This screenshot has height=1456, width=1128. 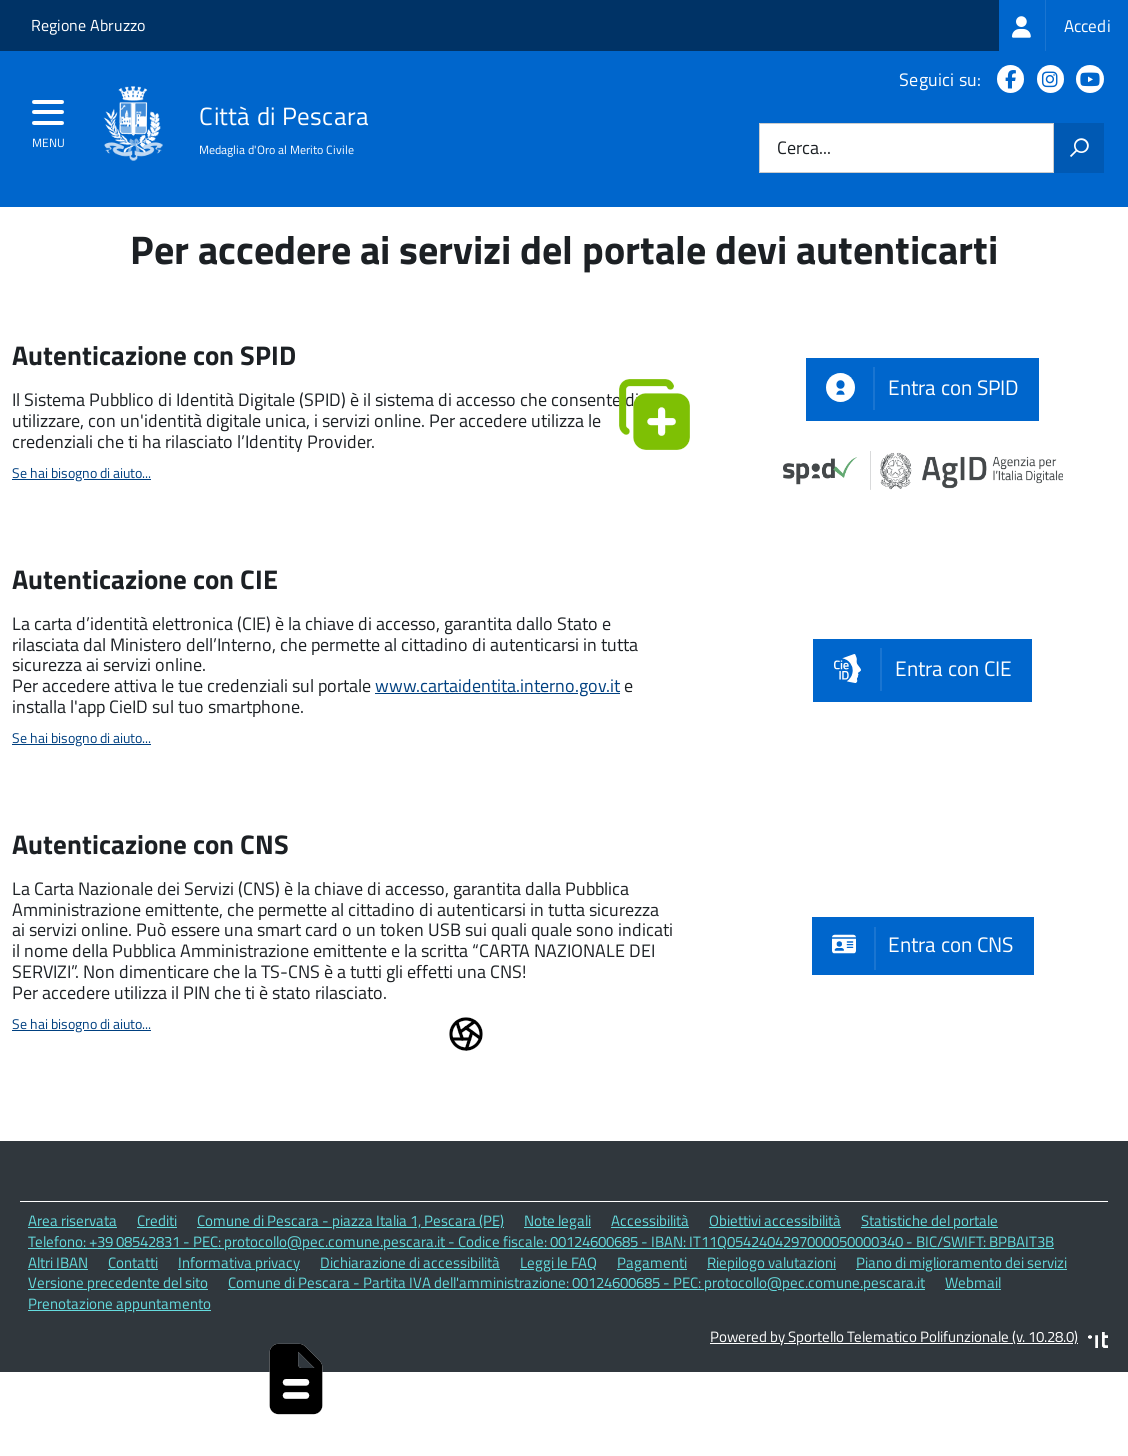 What do you see at coordinates (654, 414) in the screenshot?
I see `copy and add to clipboard` at bounding box center [654, 414].